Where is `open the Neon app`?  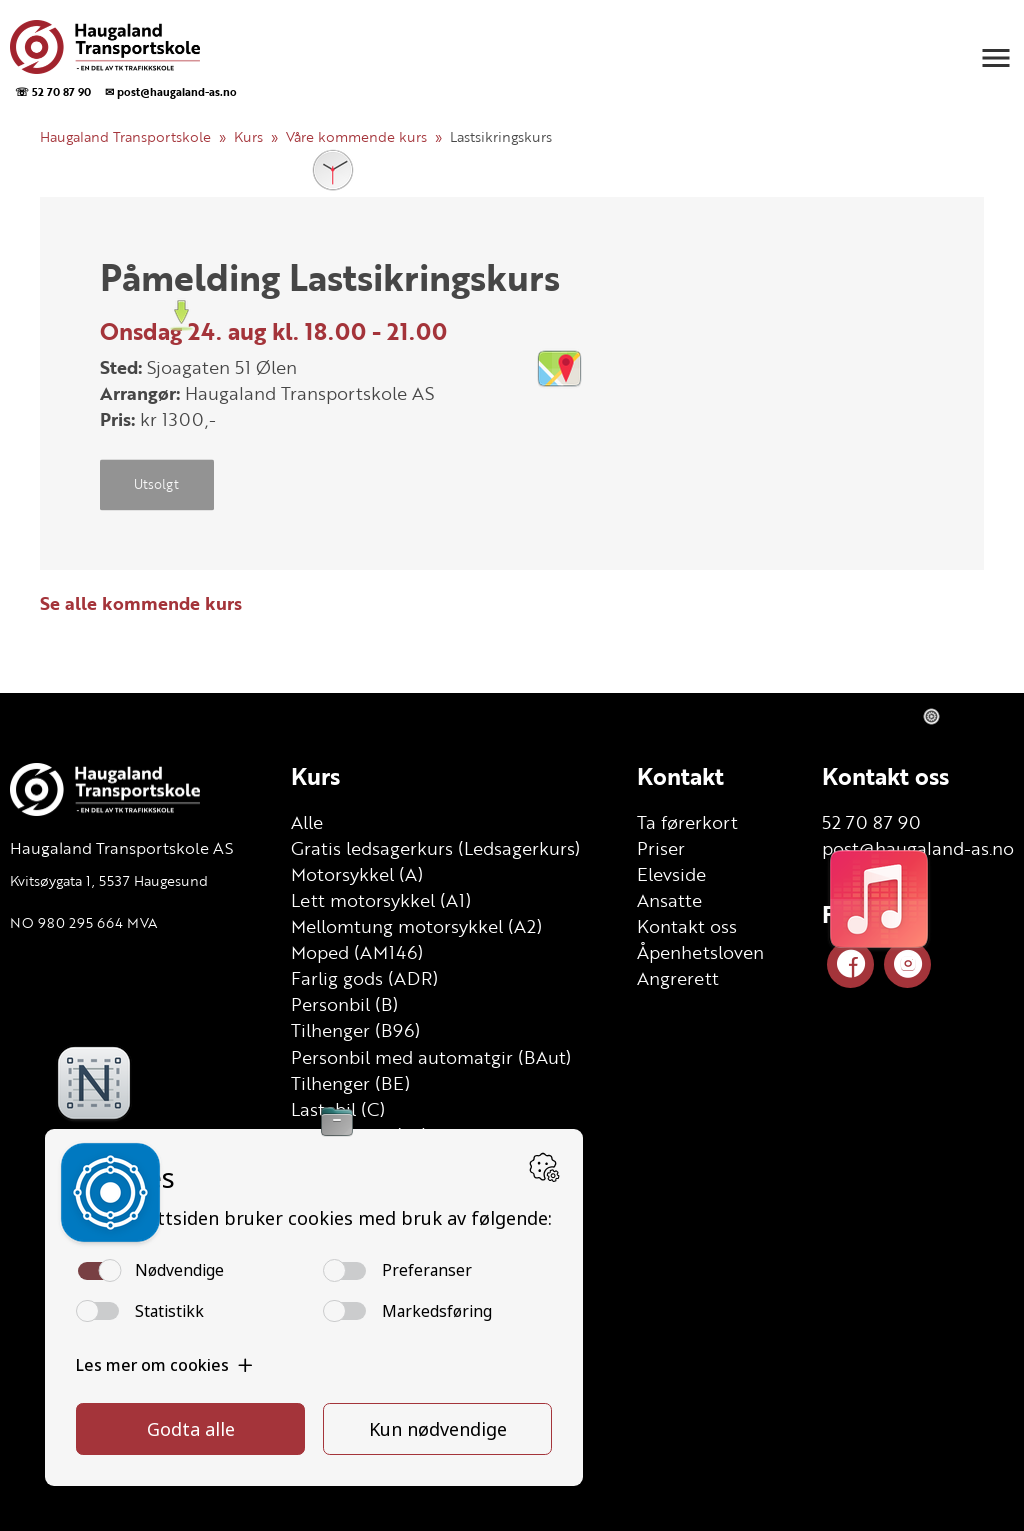
open the Neon app is located at coordinates (110, 1192).